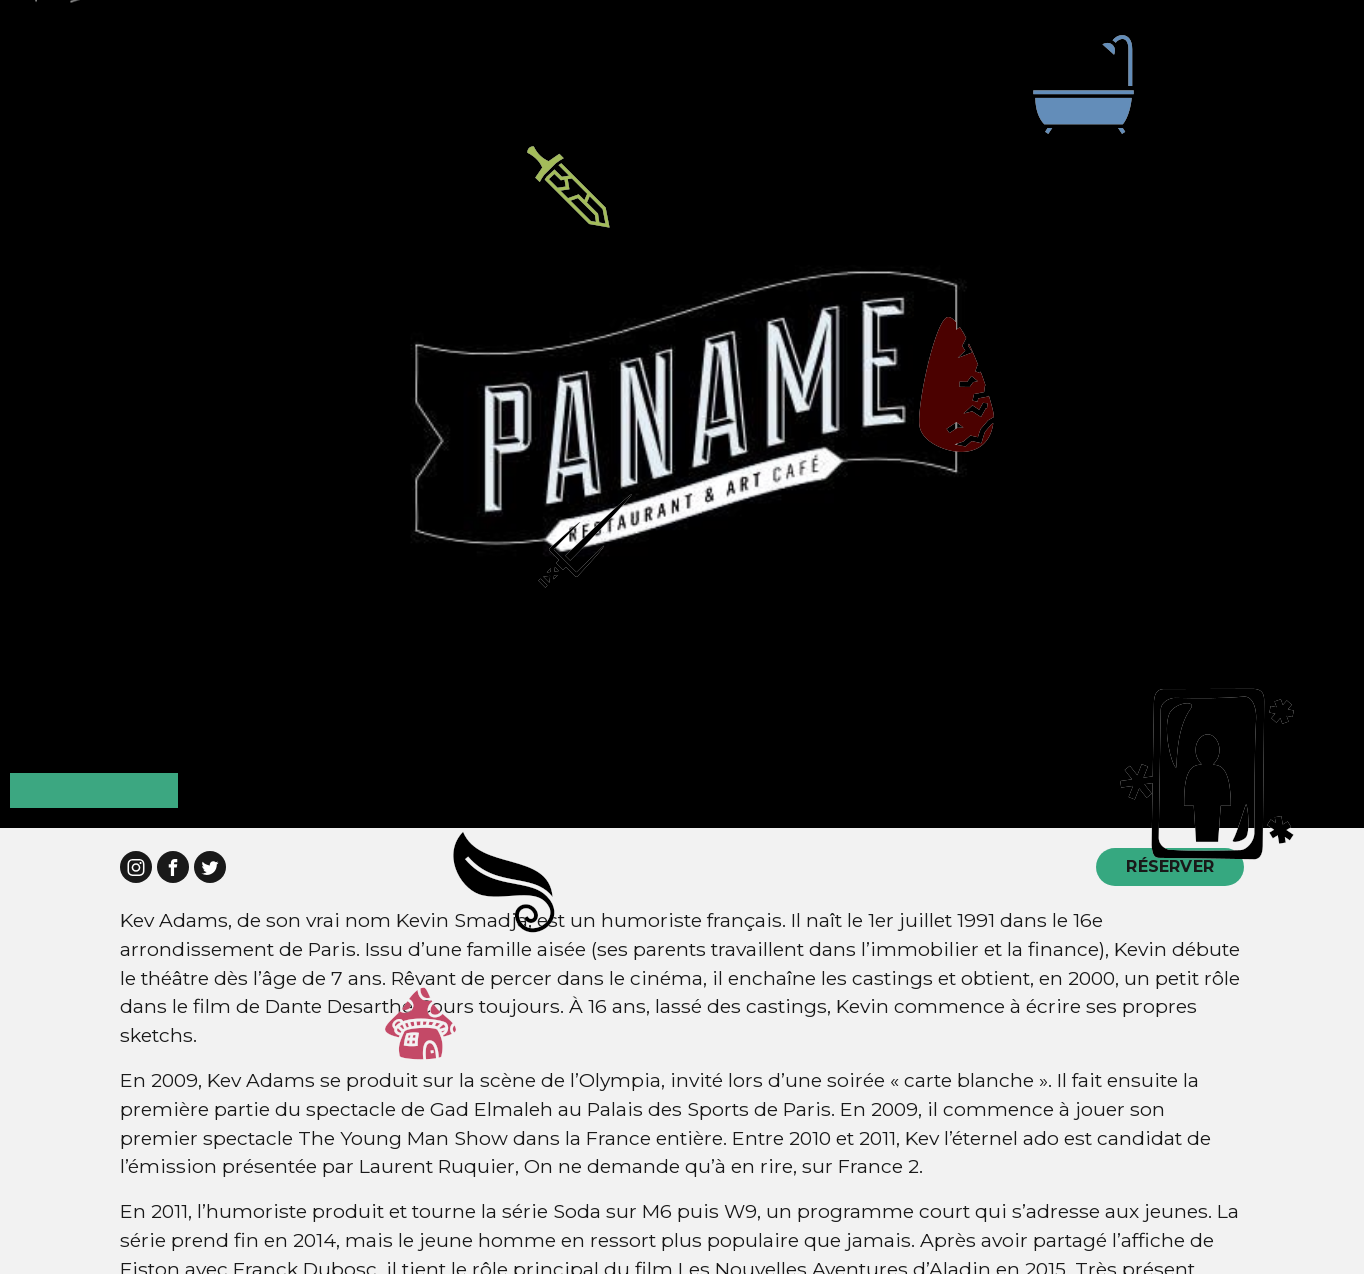 The height and width of the screenshot is (1274, 1364). I want to click on view stone monument or landmark, so click(956, 384).